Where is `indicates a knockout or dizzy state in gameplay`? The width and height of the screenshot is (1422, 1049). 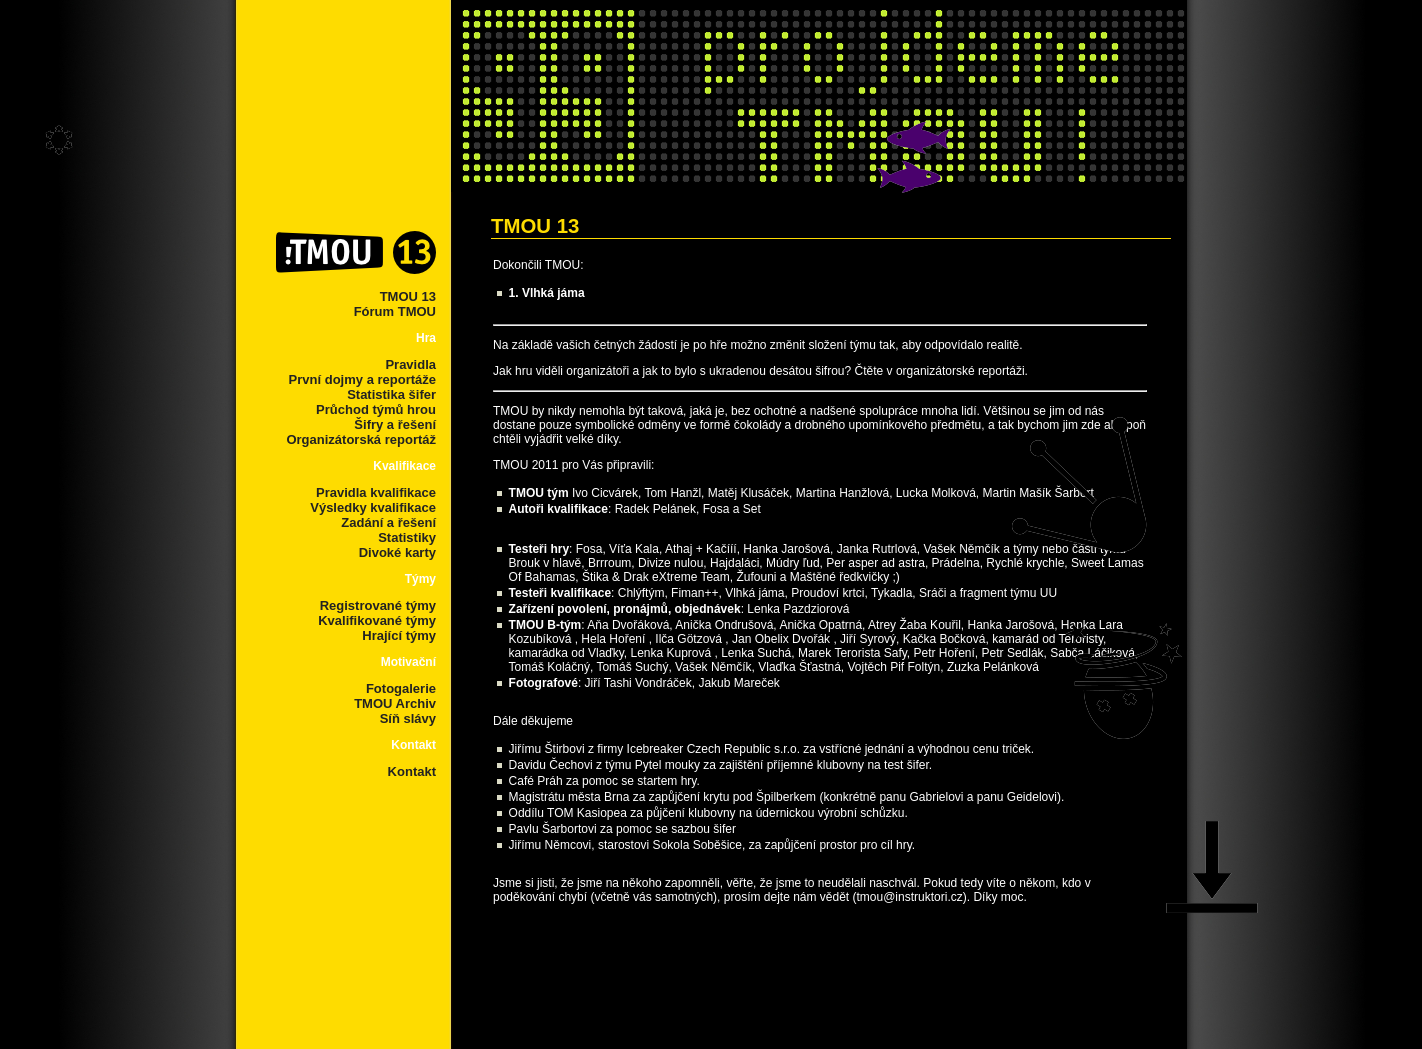
indicates a knockout or dizzy state in gameplay is located at coordinates (1124, 681).